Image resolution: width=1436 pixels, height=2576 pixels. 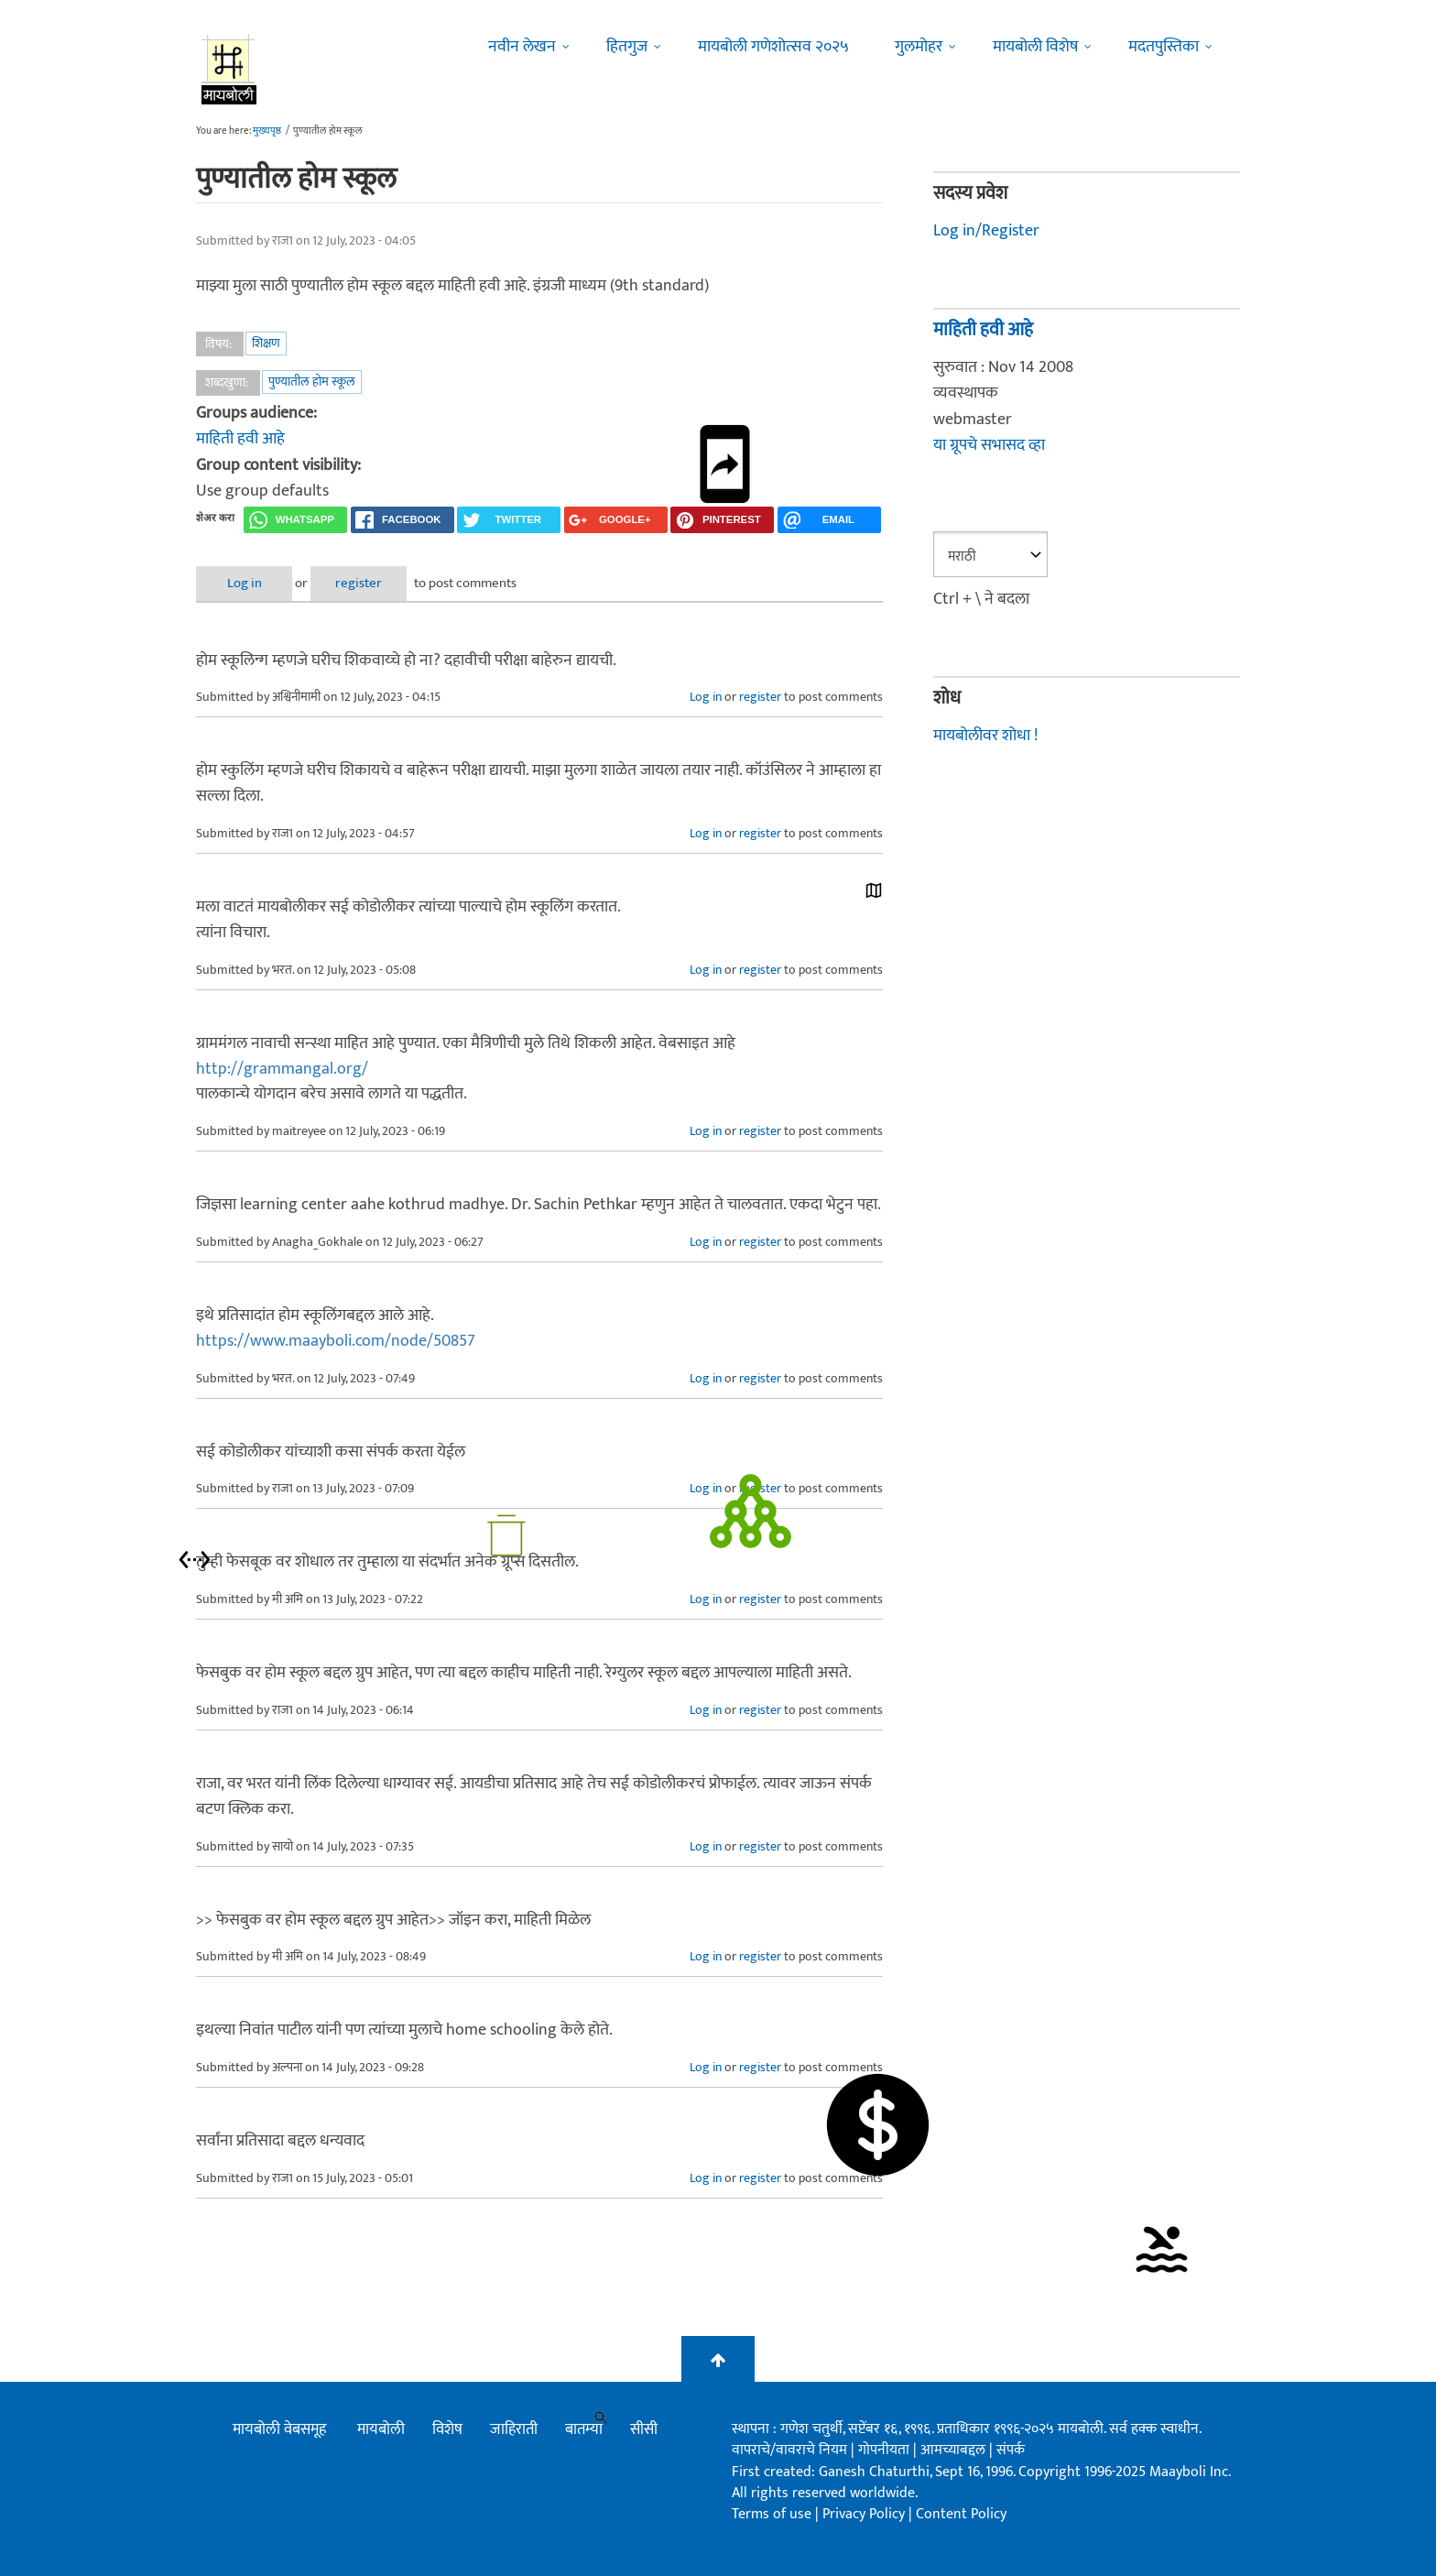 What do you see at coordinates (194, 1559) in the screenshot?
I see `configure ethernet or network connection settings` at bounding box center [194, 1559].